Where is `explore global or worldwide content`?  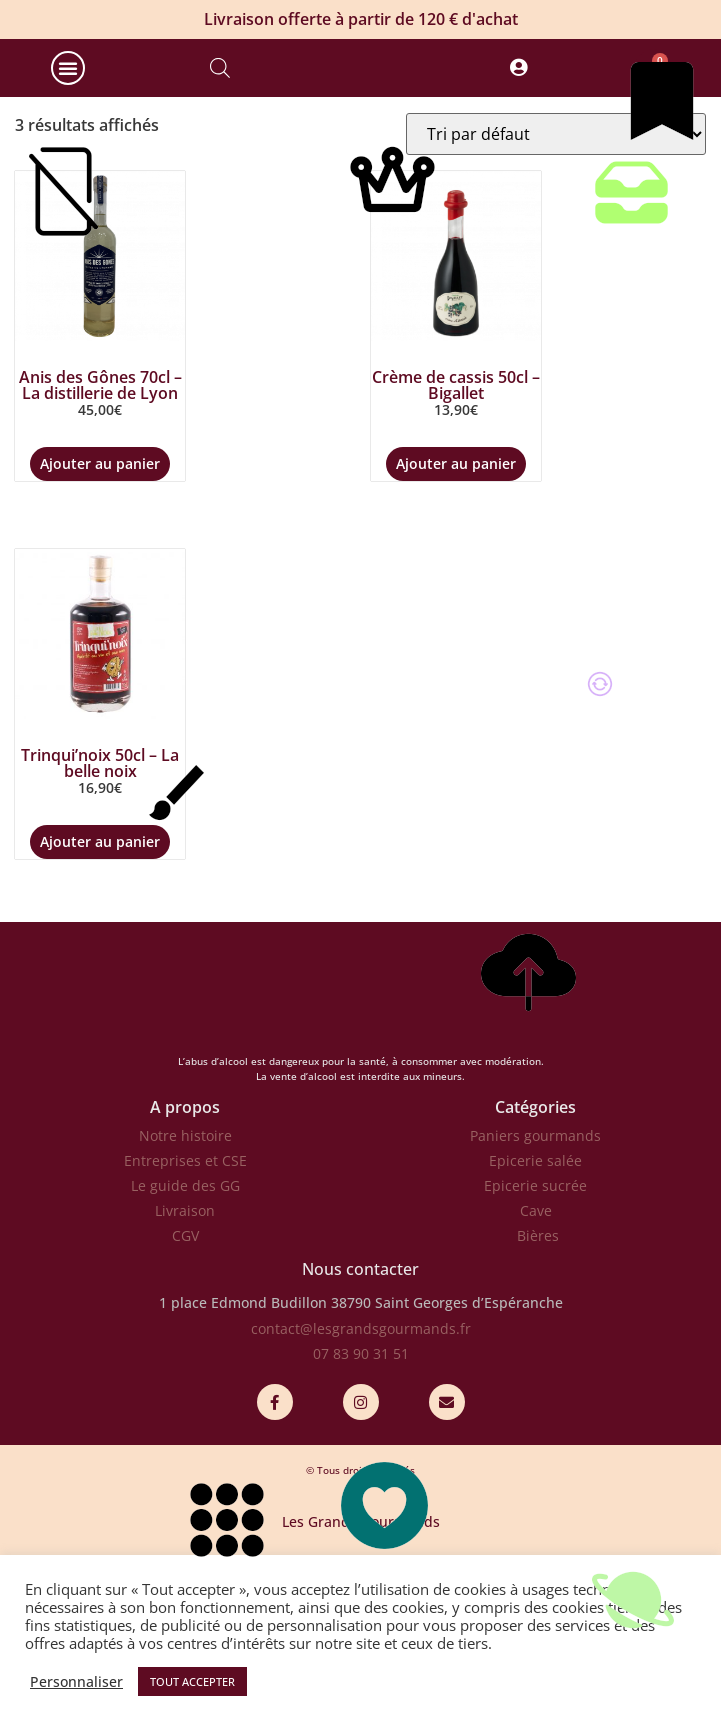 explore global or worldwide content is located at coordinates (633, 1600).